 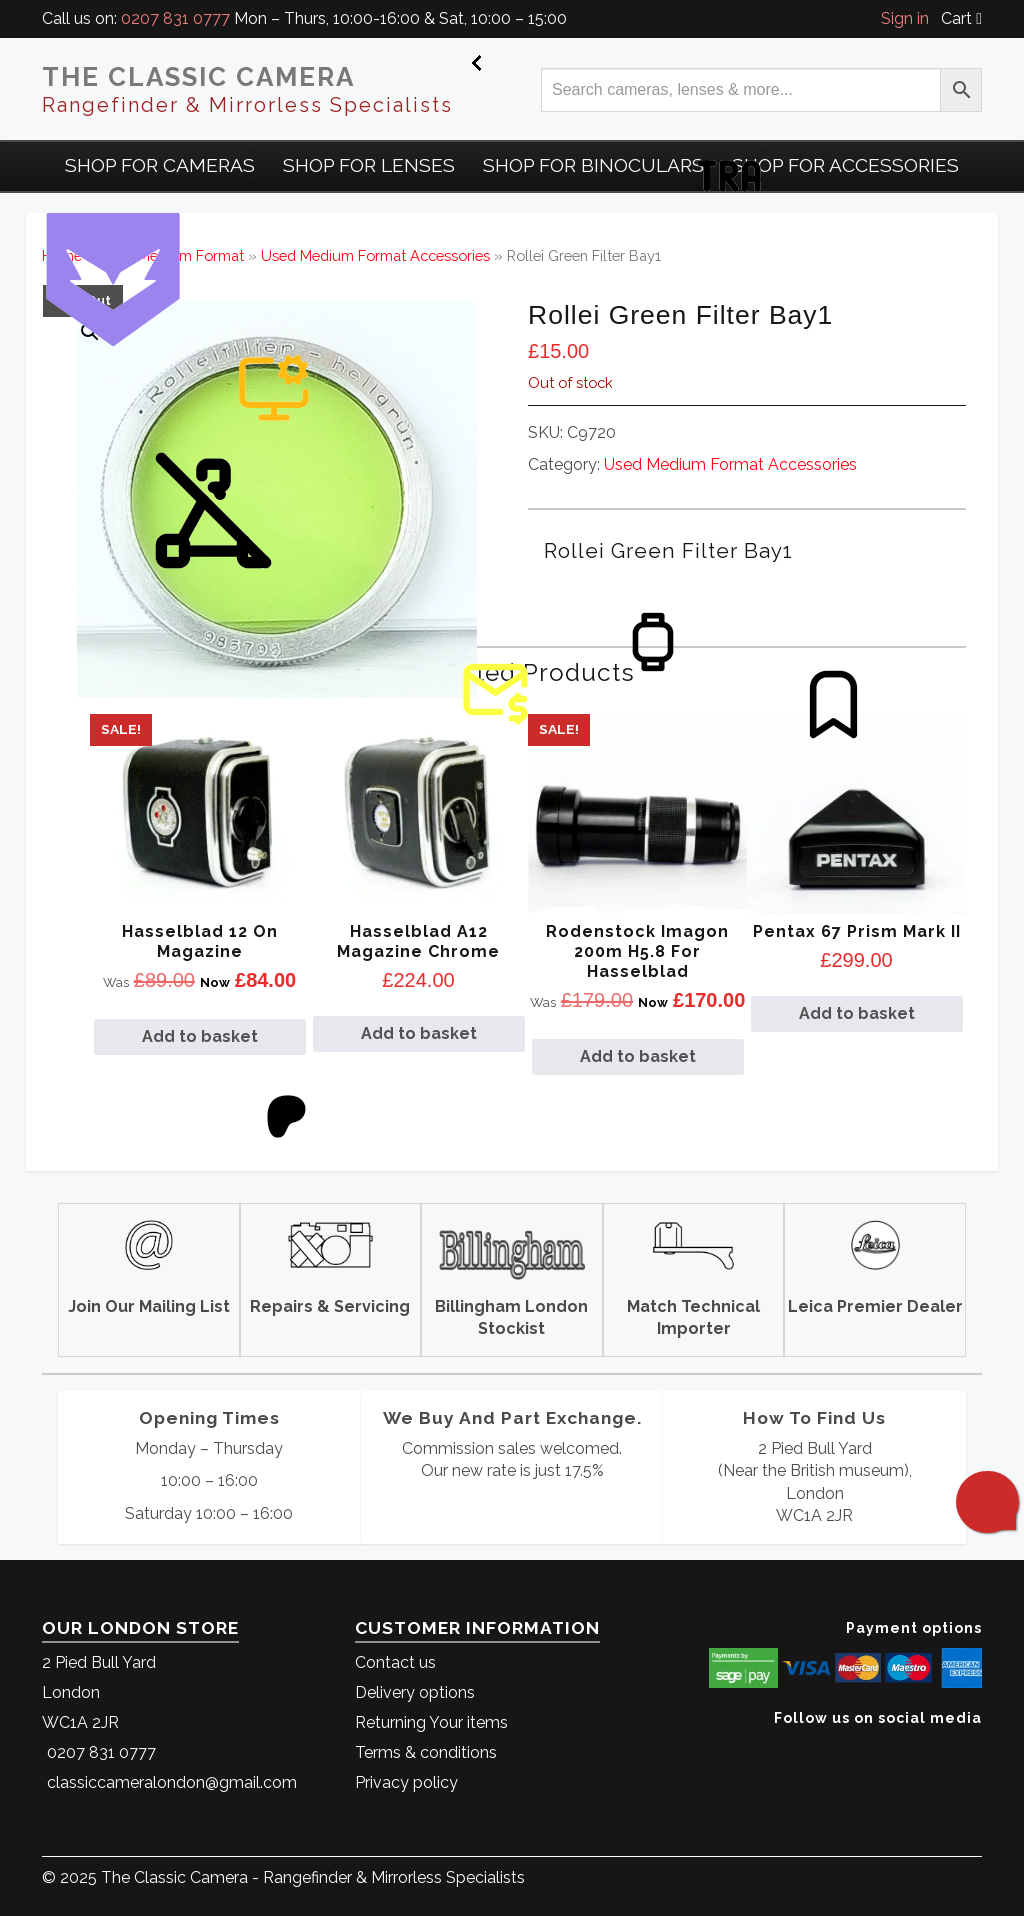 I want to click on save this item for later, so click(x=833, y=704).